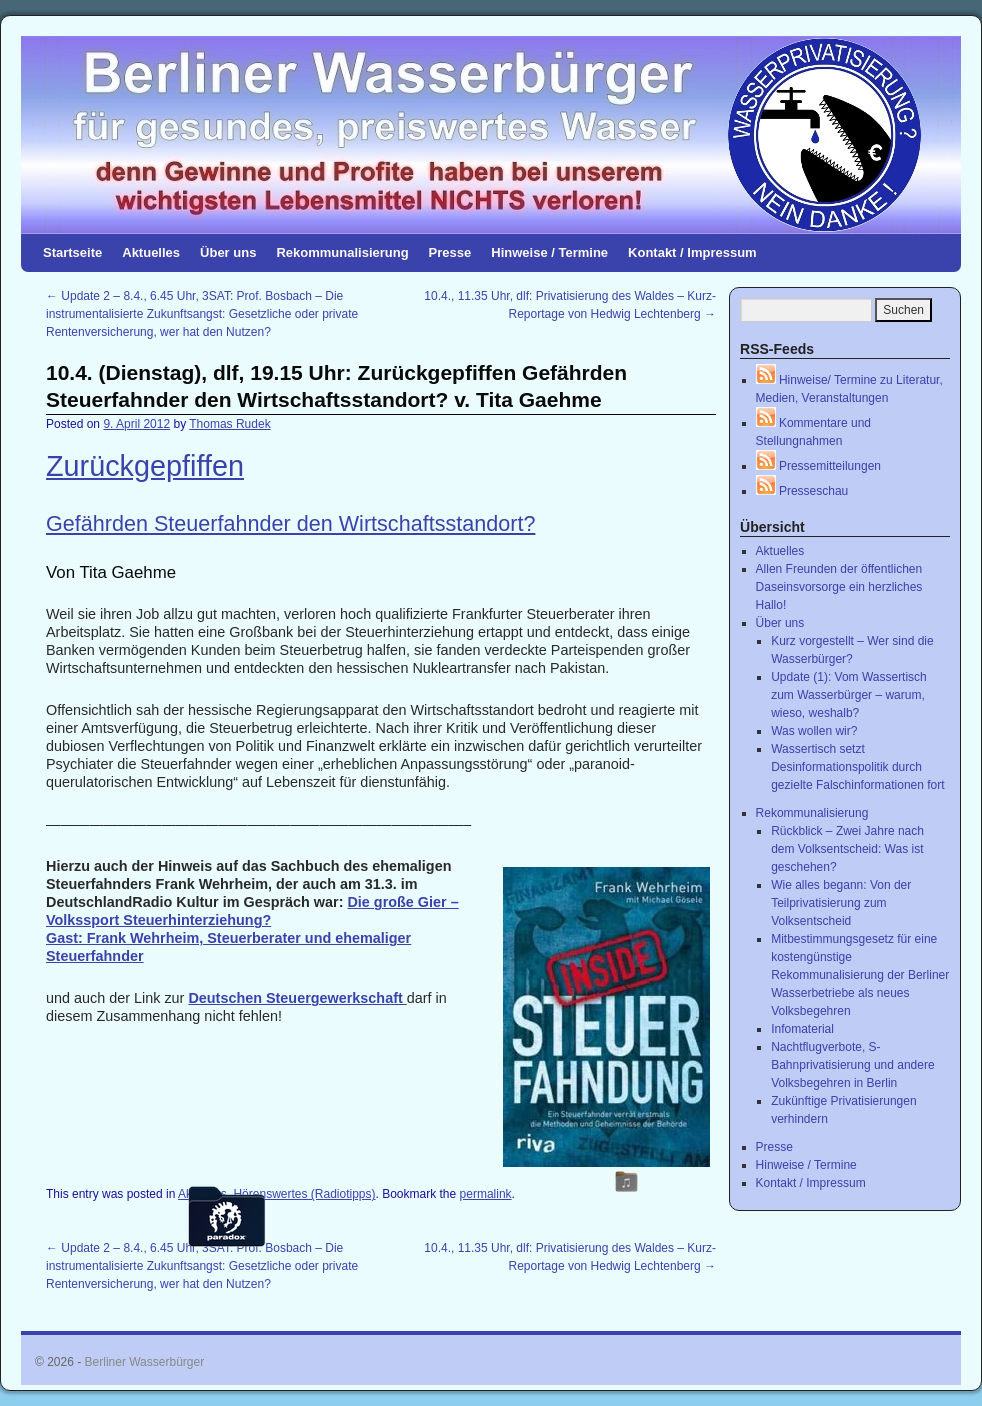  I want to click on open your music folder, so click(626, 1181).